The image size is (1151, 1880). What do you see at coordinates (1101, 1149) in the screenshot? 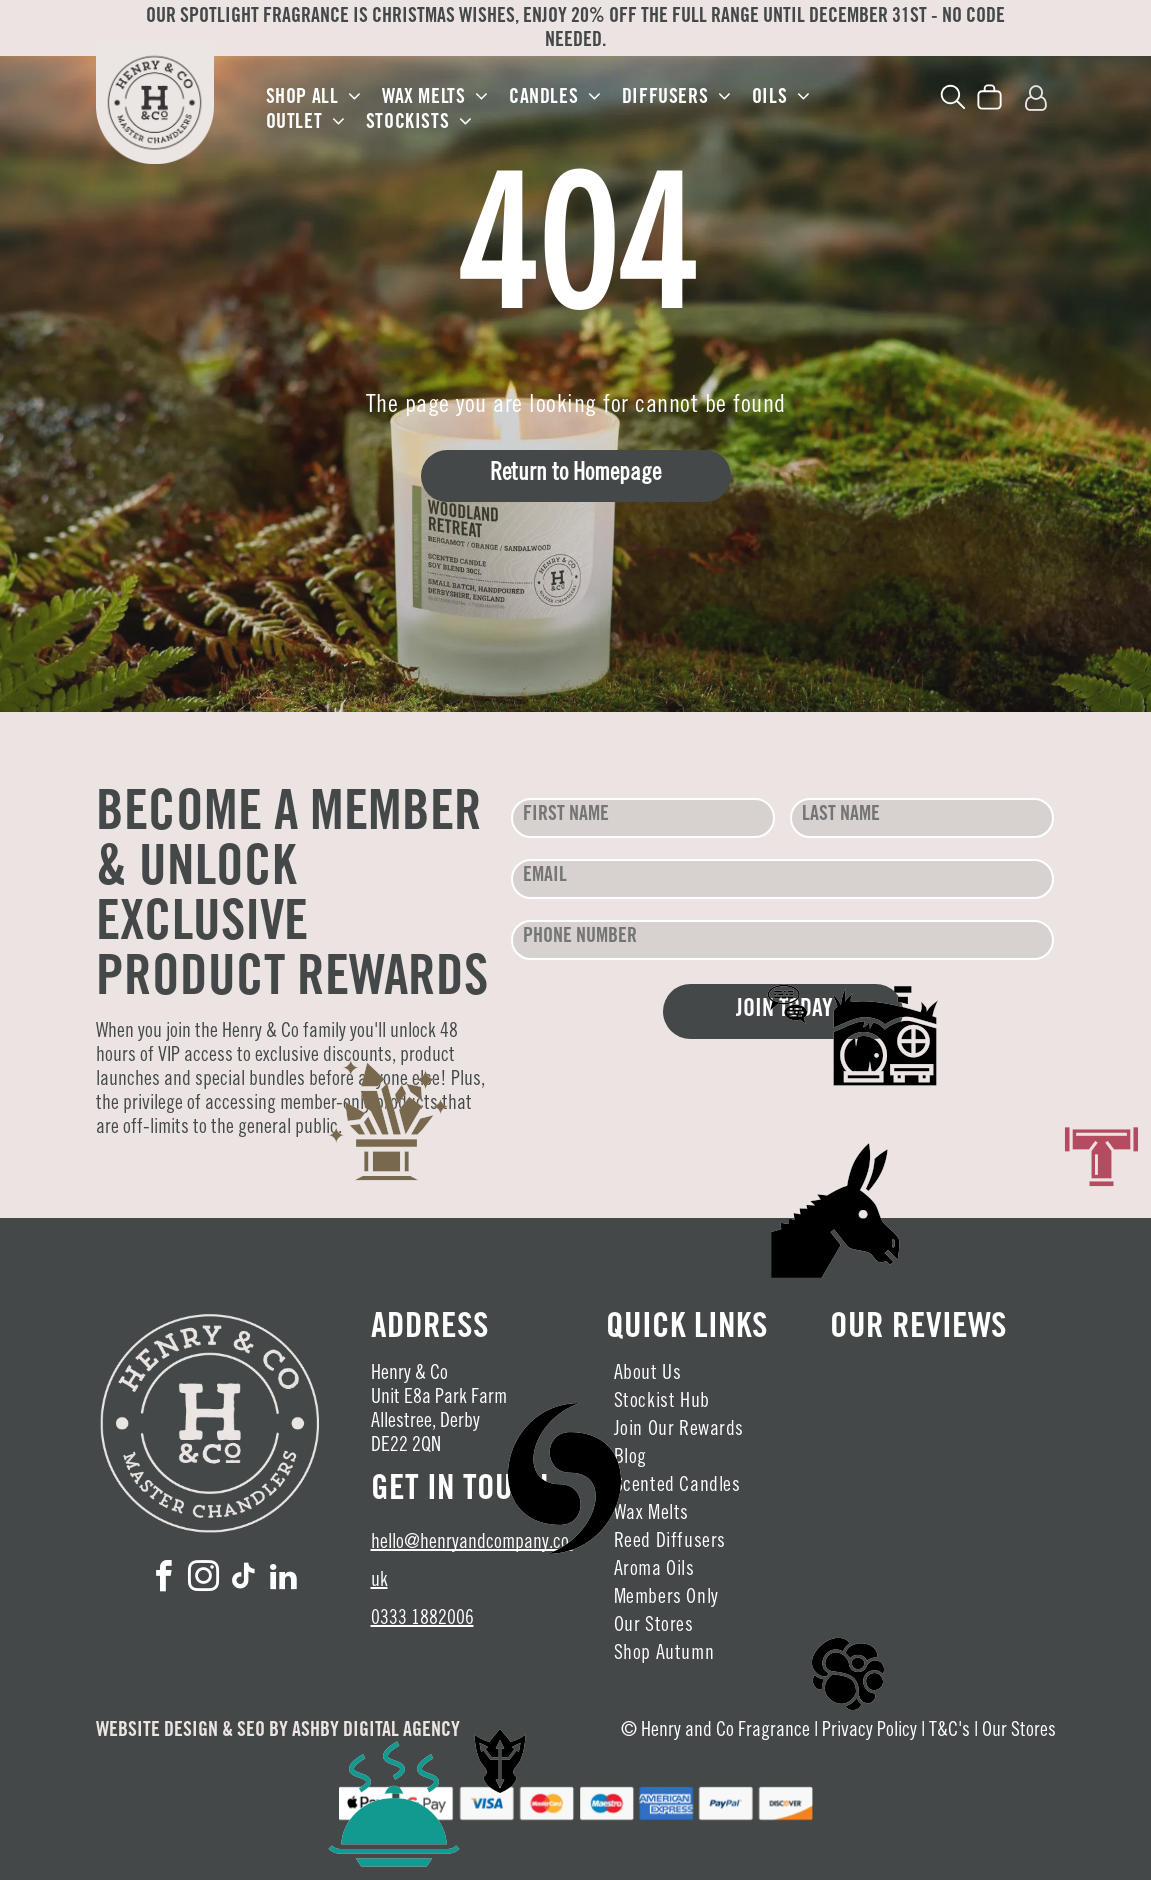
I see `indicates a pipe junction or plumbing connection point` at bounding box center [1101, 1149].